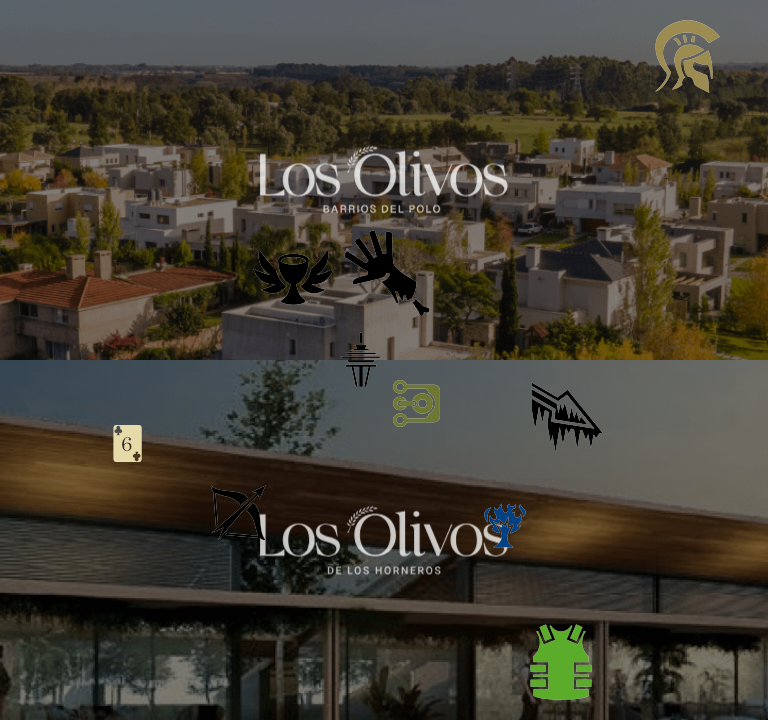 Image resolution: width=768 pixels, height=720 pixels. Describe the element at coordinates (127, 443) in the screenshot. I see `six of clubs playing card` at that location.